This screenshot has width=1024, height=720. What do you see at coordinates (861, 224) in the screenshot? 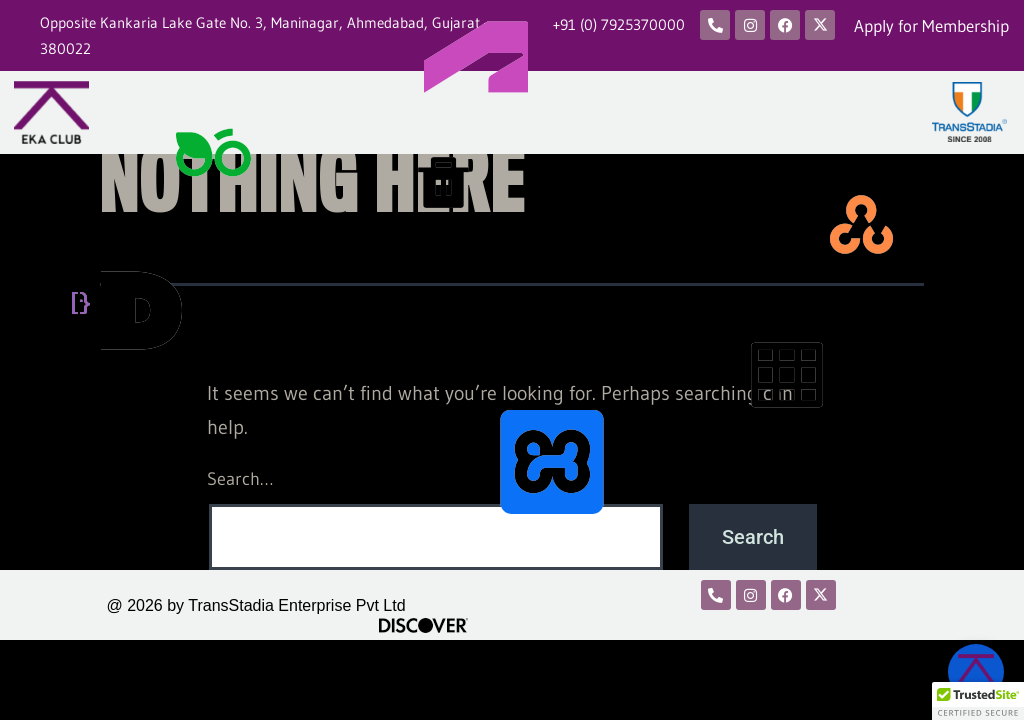
I see `OpenCV computer vision library logo` at bounding box center [861, 224].